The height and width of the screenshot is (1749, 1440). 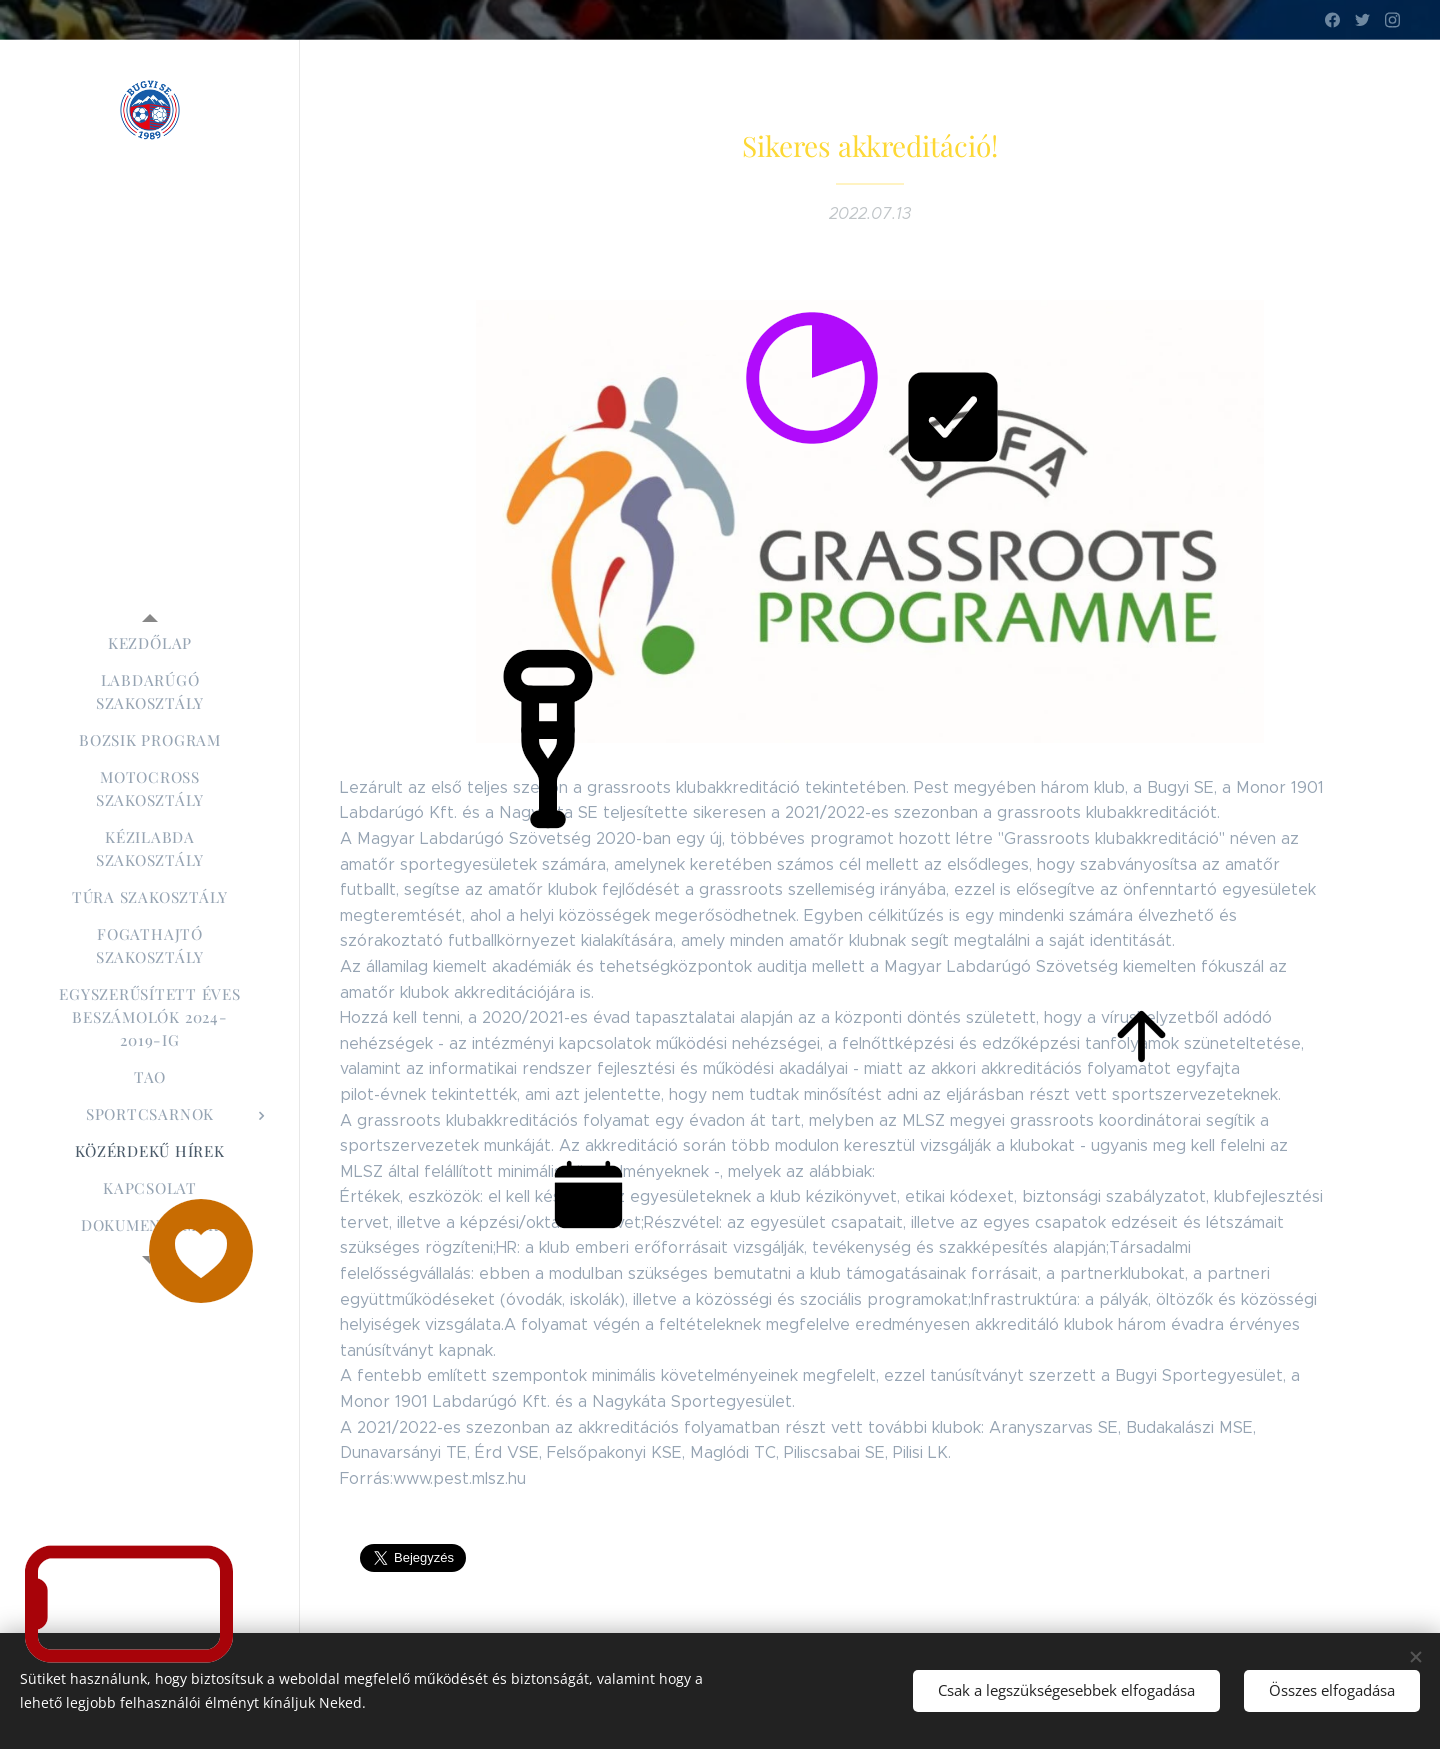 What do you see at coordinates (1141, 1036) in the screenshot?
I see `scroll to top of page` at bounding box center [1141, 1036].